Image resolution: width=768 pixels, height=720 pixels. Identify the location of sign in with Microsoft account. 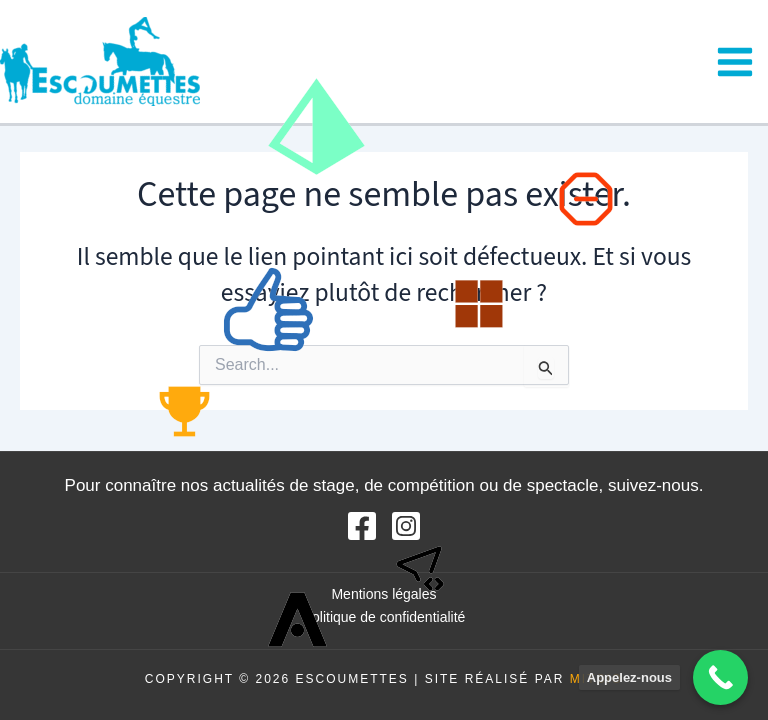
(479, 304).